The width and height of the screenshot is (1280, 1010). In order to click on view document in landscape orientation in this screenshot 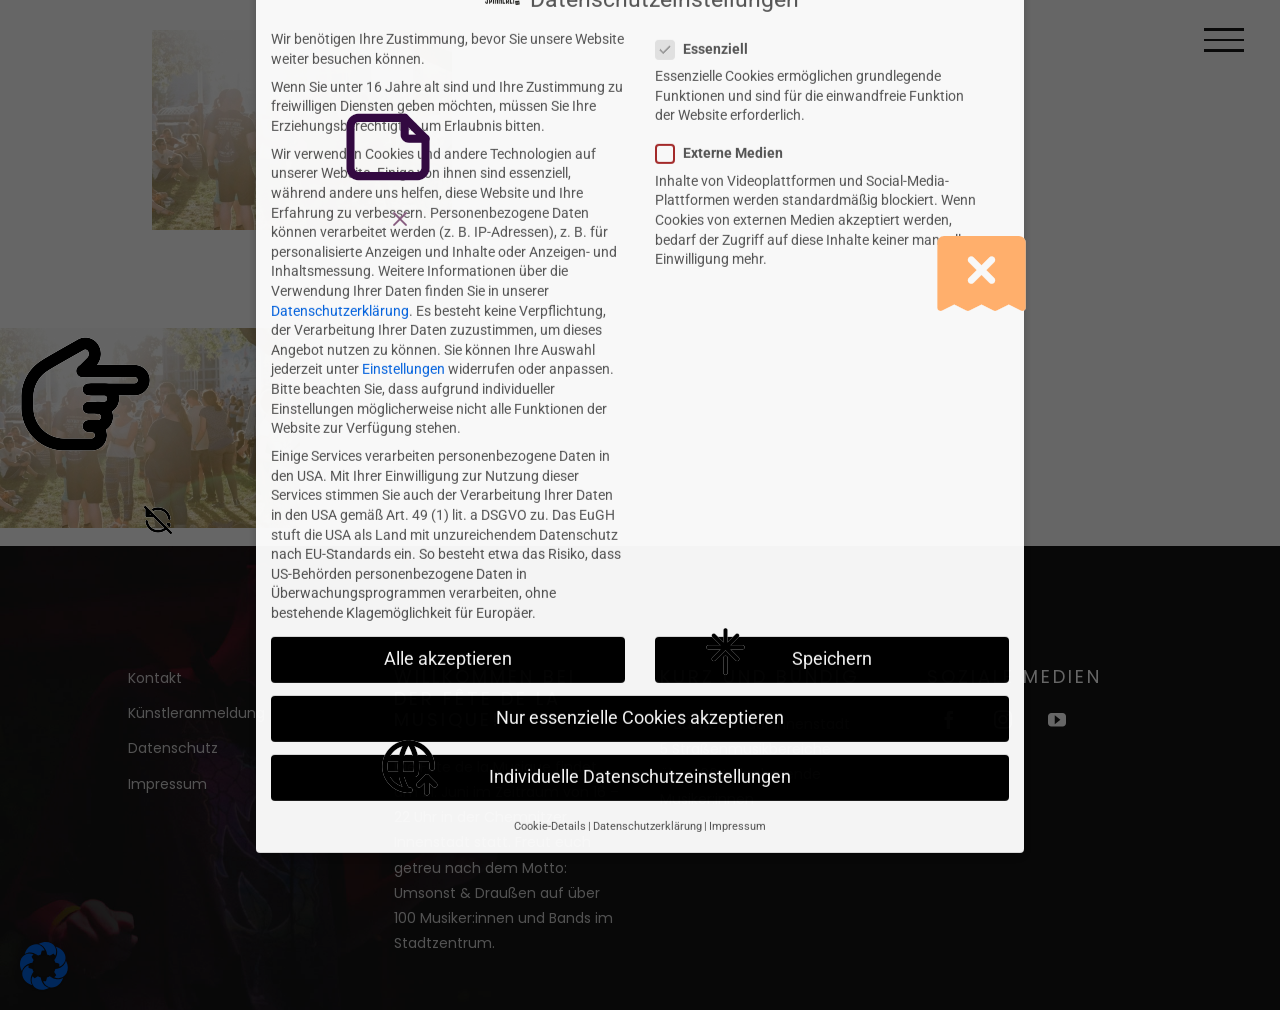, I will do `click(388, 147)`.